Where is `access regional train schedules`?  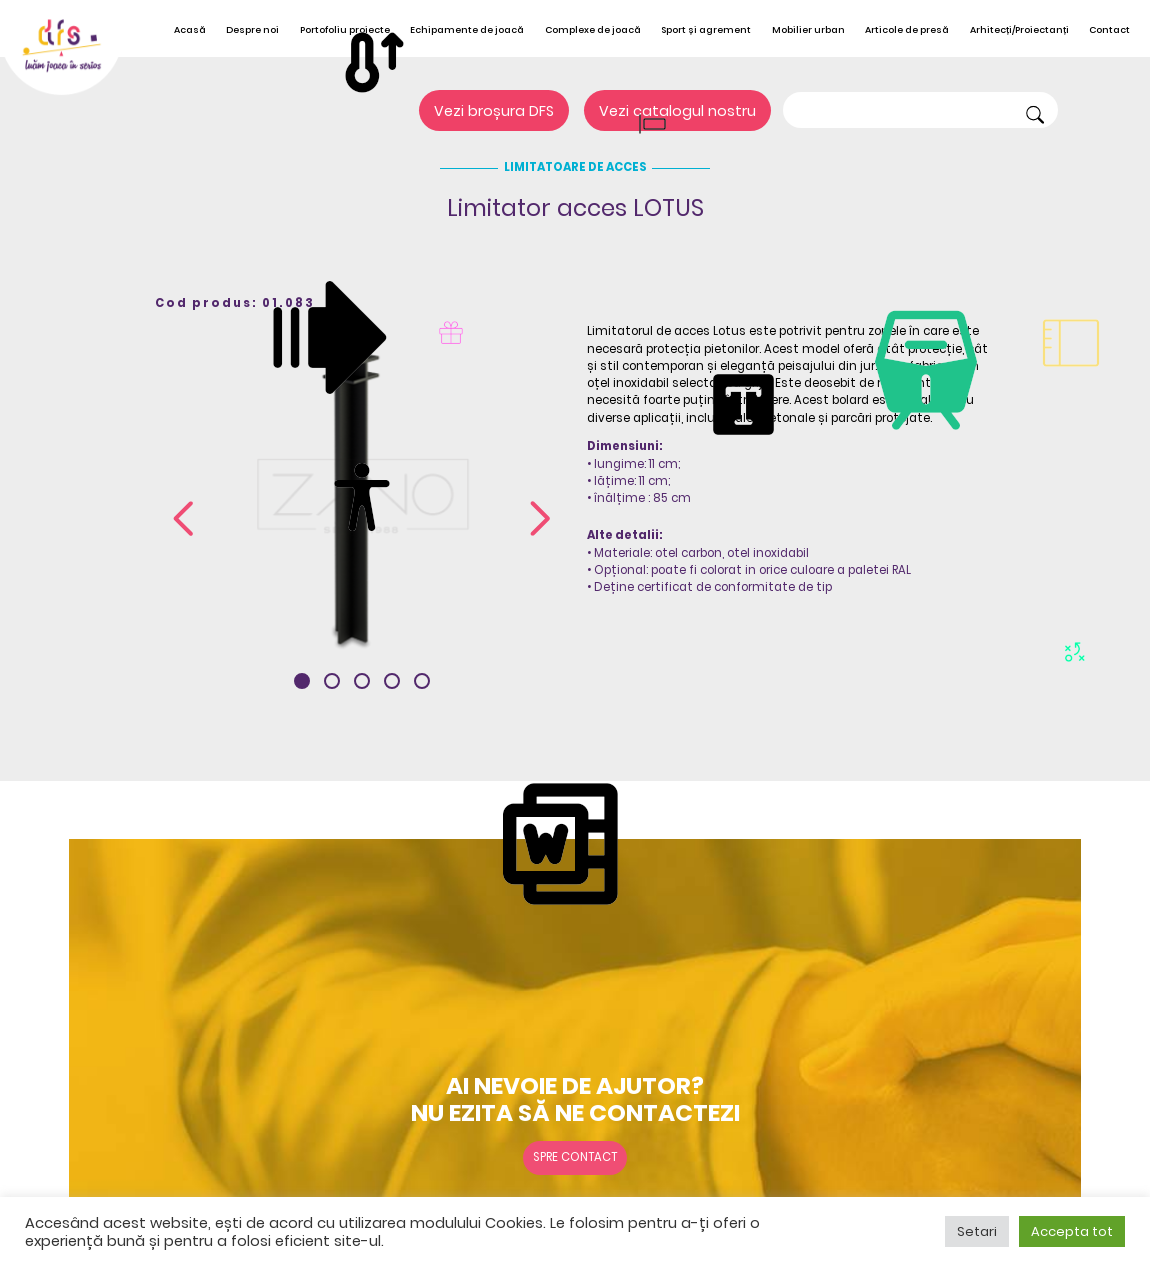 access regional train schedules is located at coordinates (926, 366).